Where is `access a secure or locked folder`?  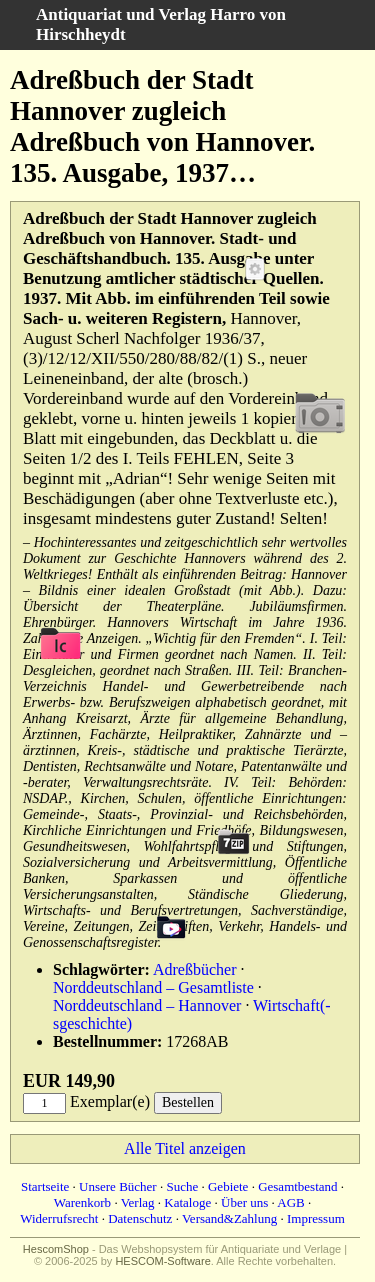 access a secure or locked folder is located at coordinates (320, 414).